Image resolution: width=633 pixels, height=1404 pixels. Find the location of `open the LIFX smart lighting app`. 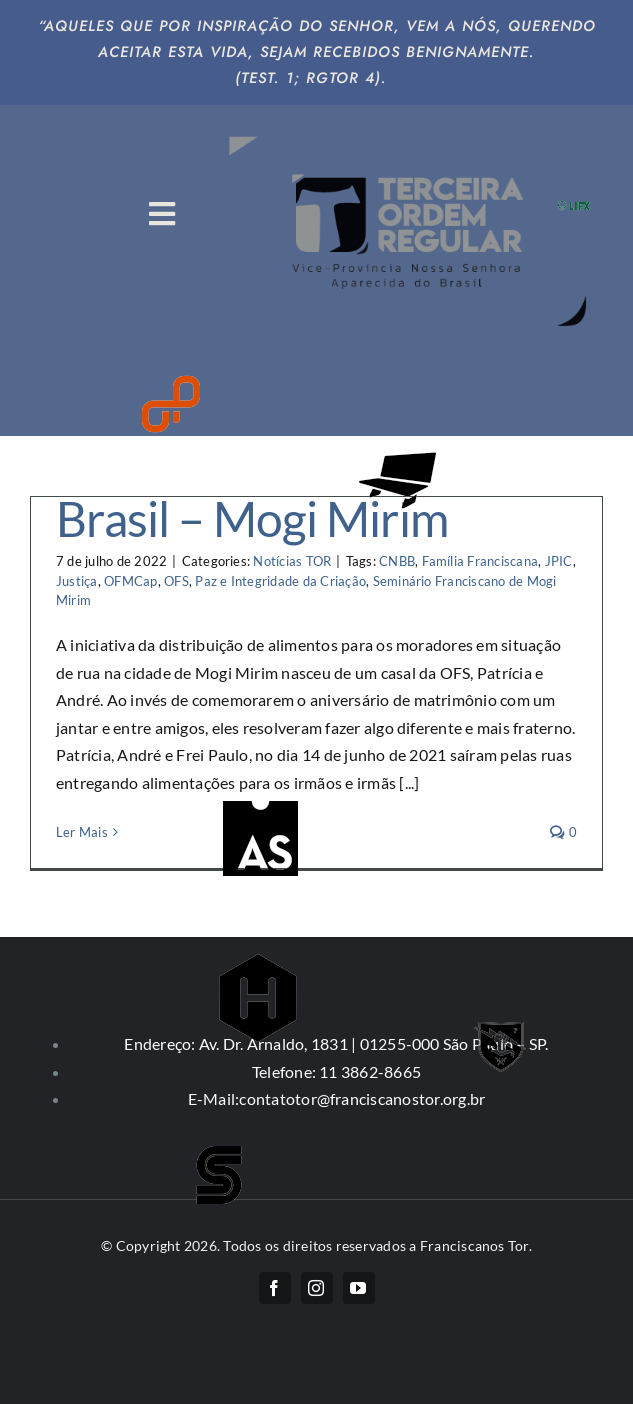

open the LIFX smart lighting app is located at coordinates (574, 206).